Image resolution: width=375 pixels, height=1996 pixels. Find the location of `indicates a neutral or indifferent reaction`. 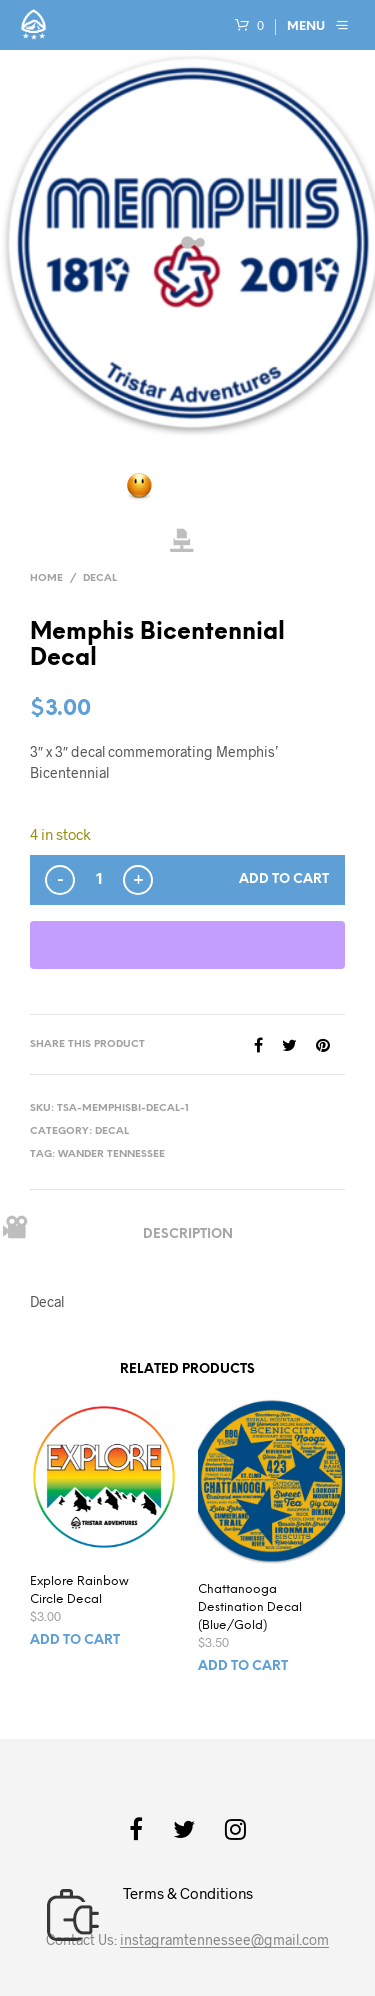

indicates a neutral or indifferent reaction is located at coordinates (139, 486).